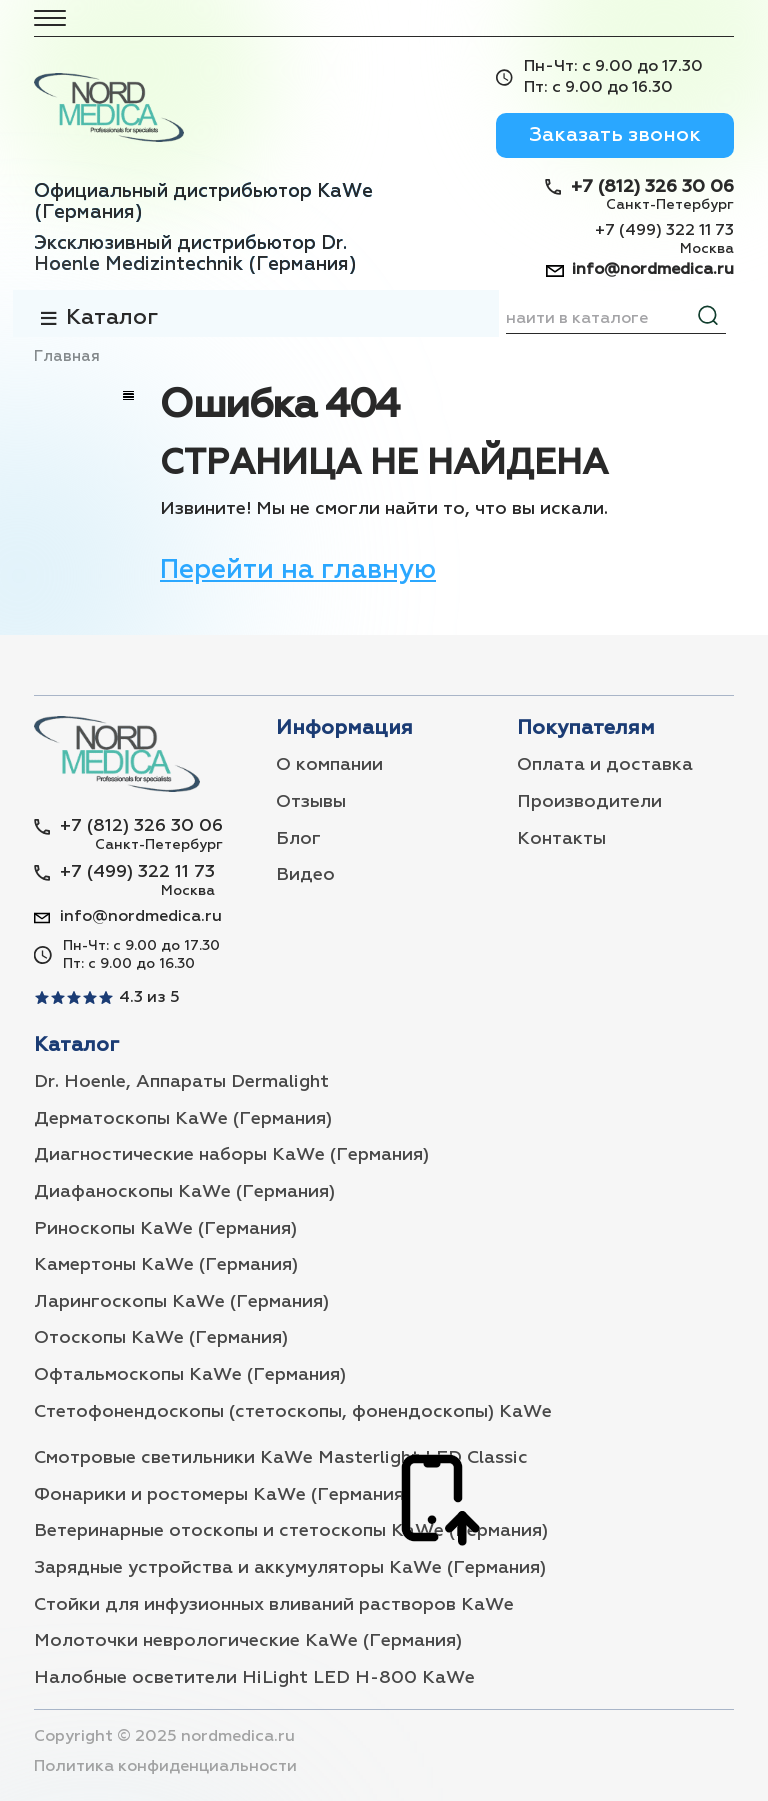 The image size is (768, 1801). I want to click on view content in headline or list format, so click(128, 395).